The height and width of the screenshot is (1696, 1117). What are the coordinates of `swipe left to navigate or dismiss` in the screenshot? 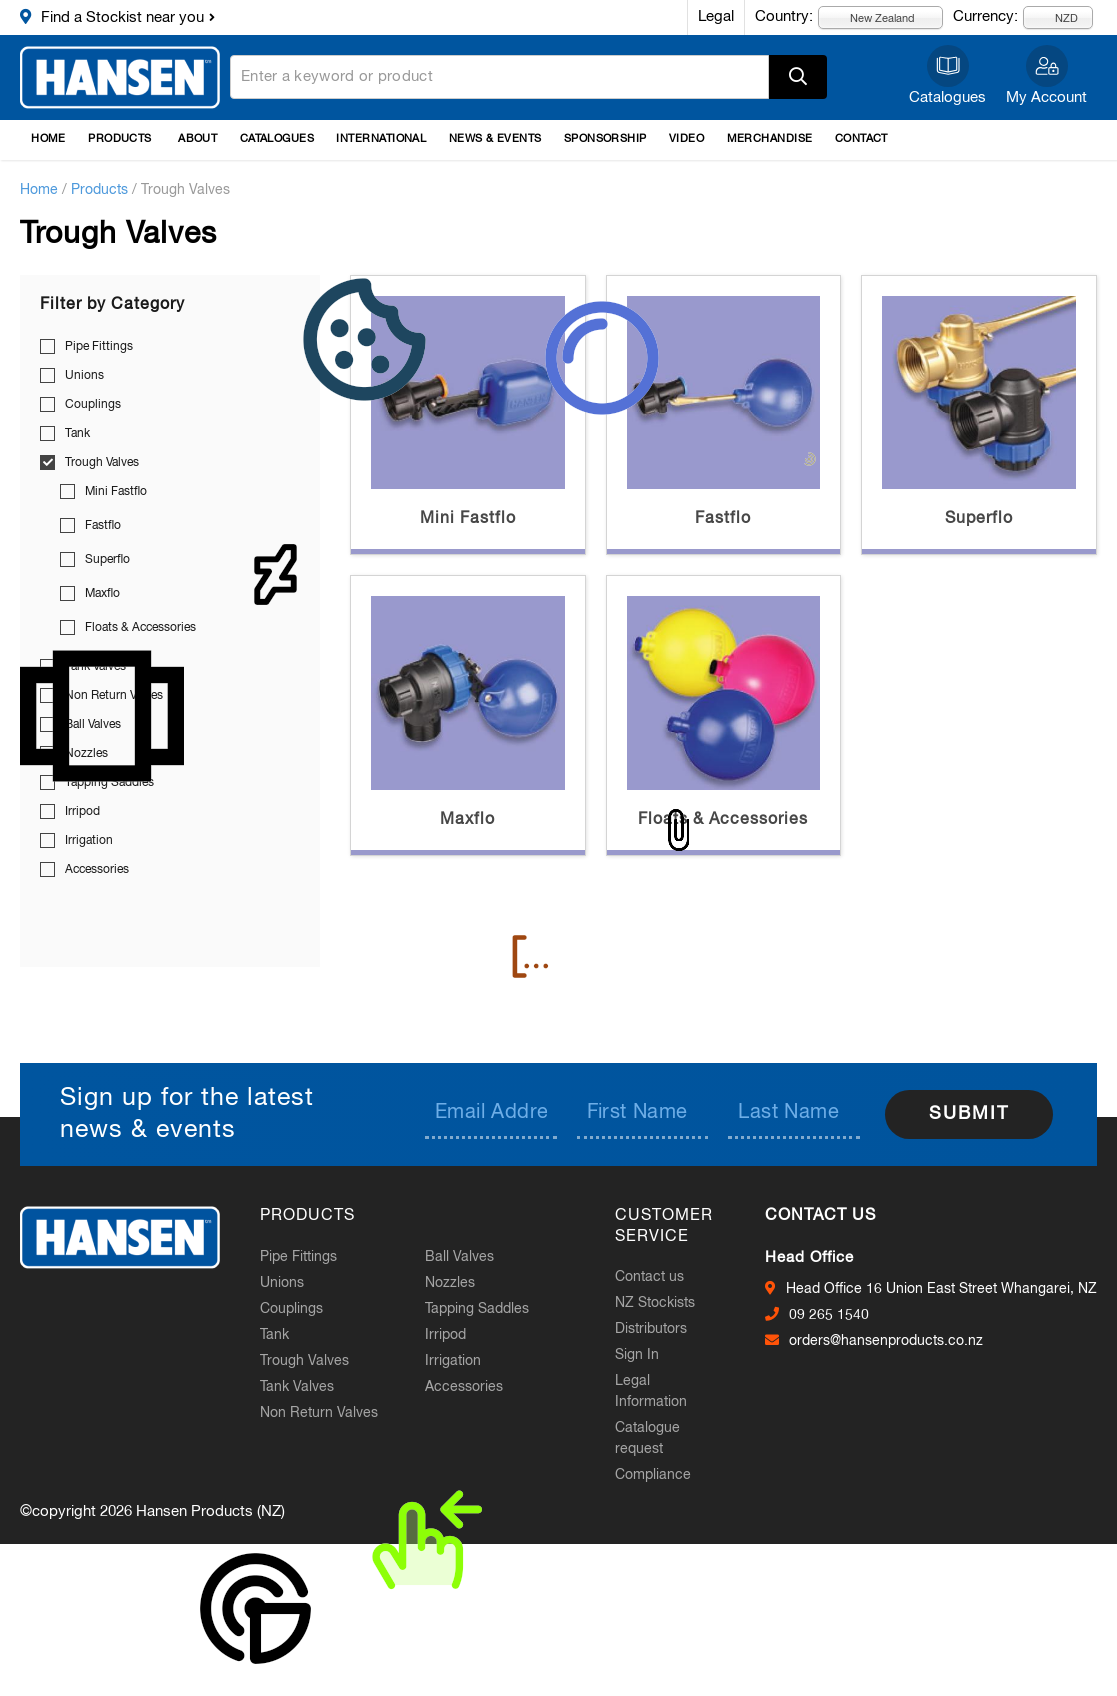 It's located at (421, 1543).